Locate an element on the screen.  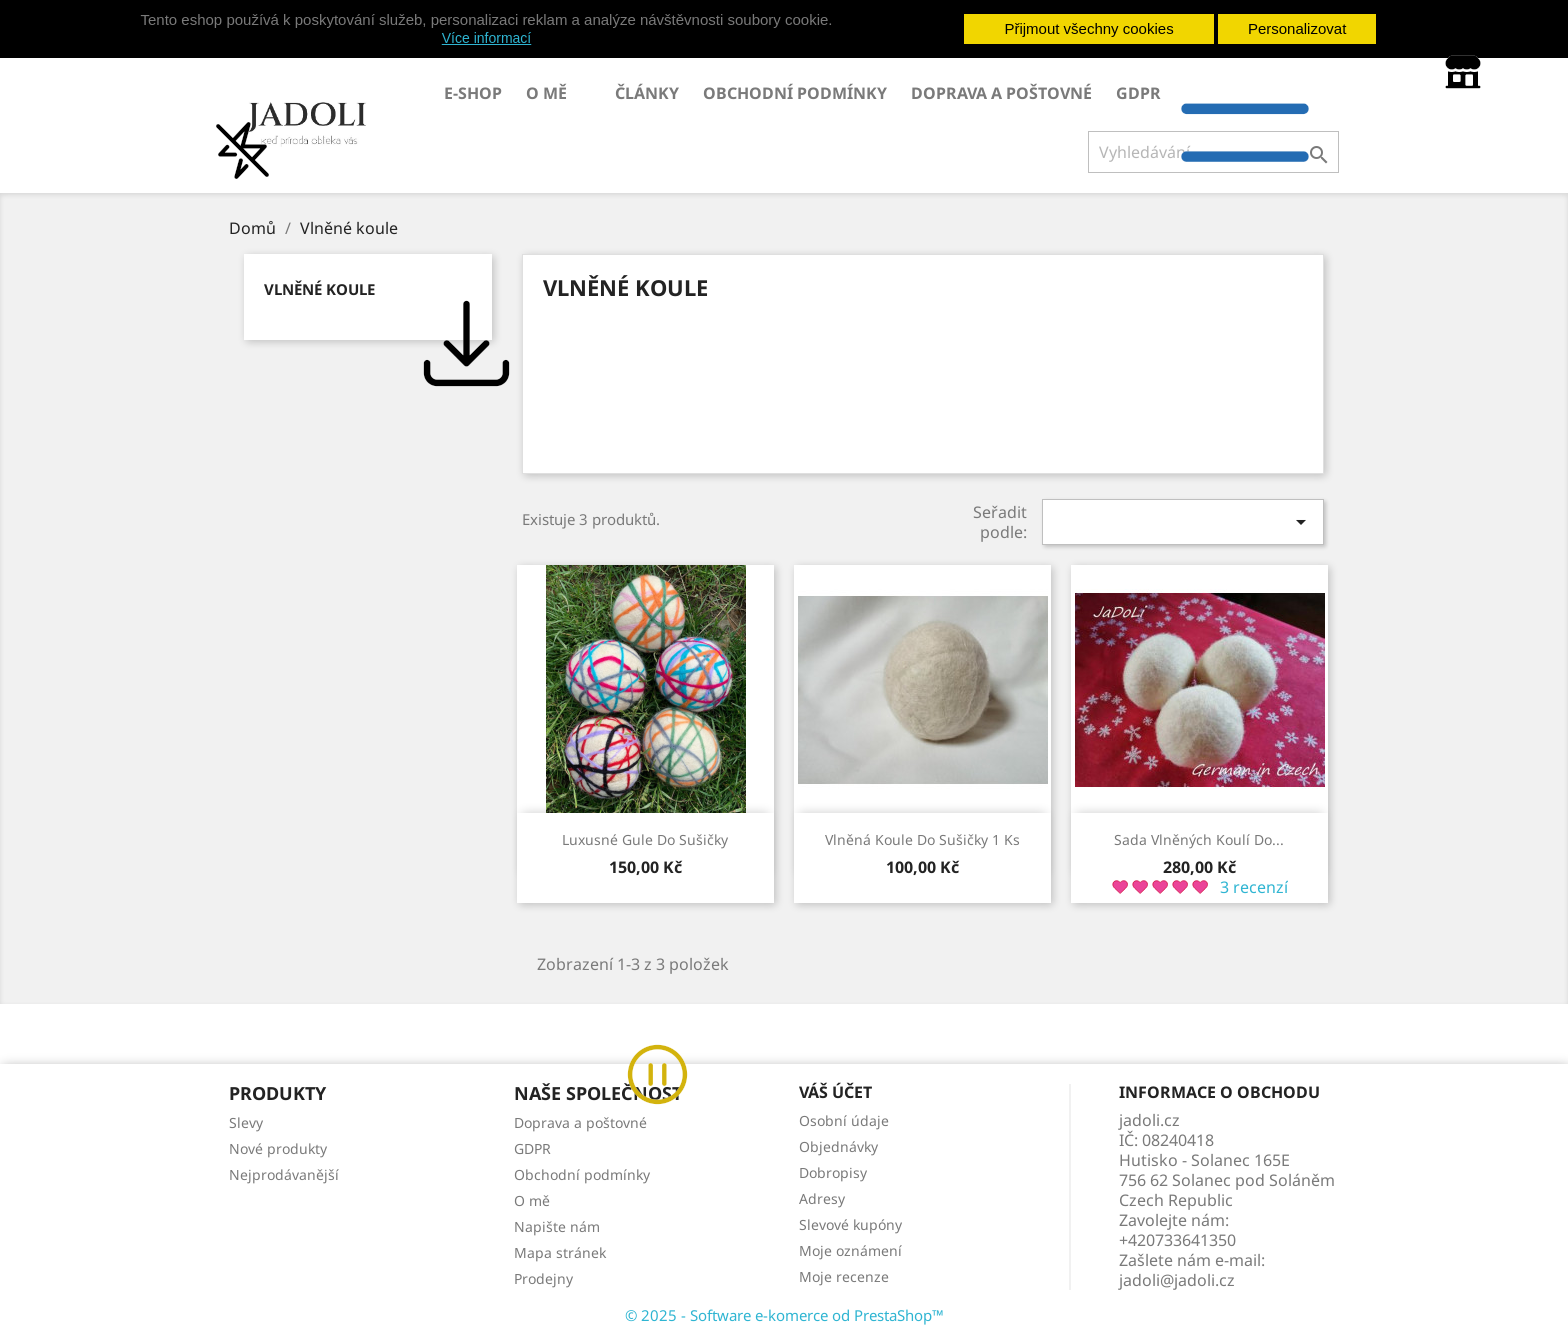
pause media playback is located at coordinates (657, 1074).